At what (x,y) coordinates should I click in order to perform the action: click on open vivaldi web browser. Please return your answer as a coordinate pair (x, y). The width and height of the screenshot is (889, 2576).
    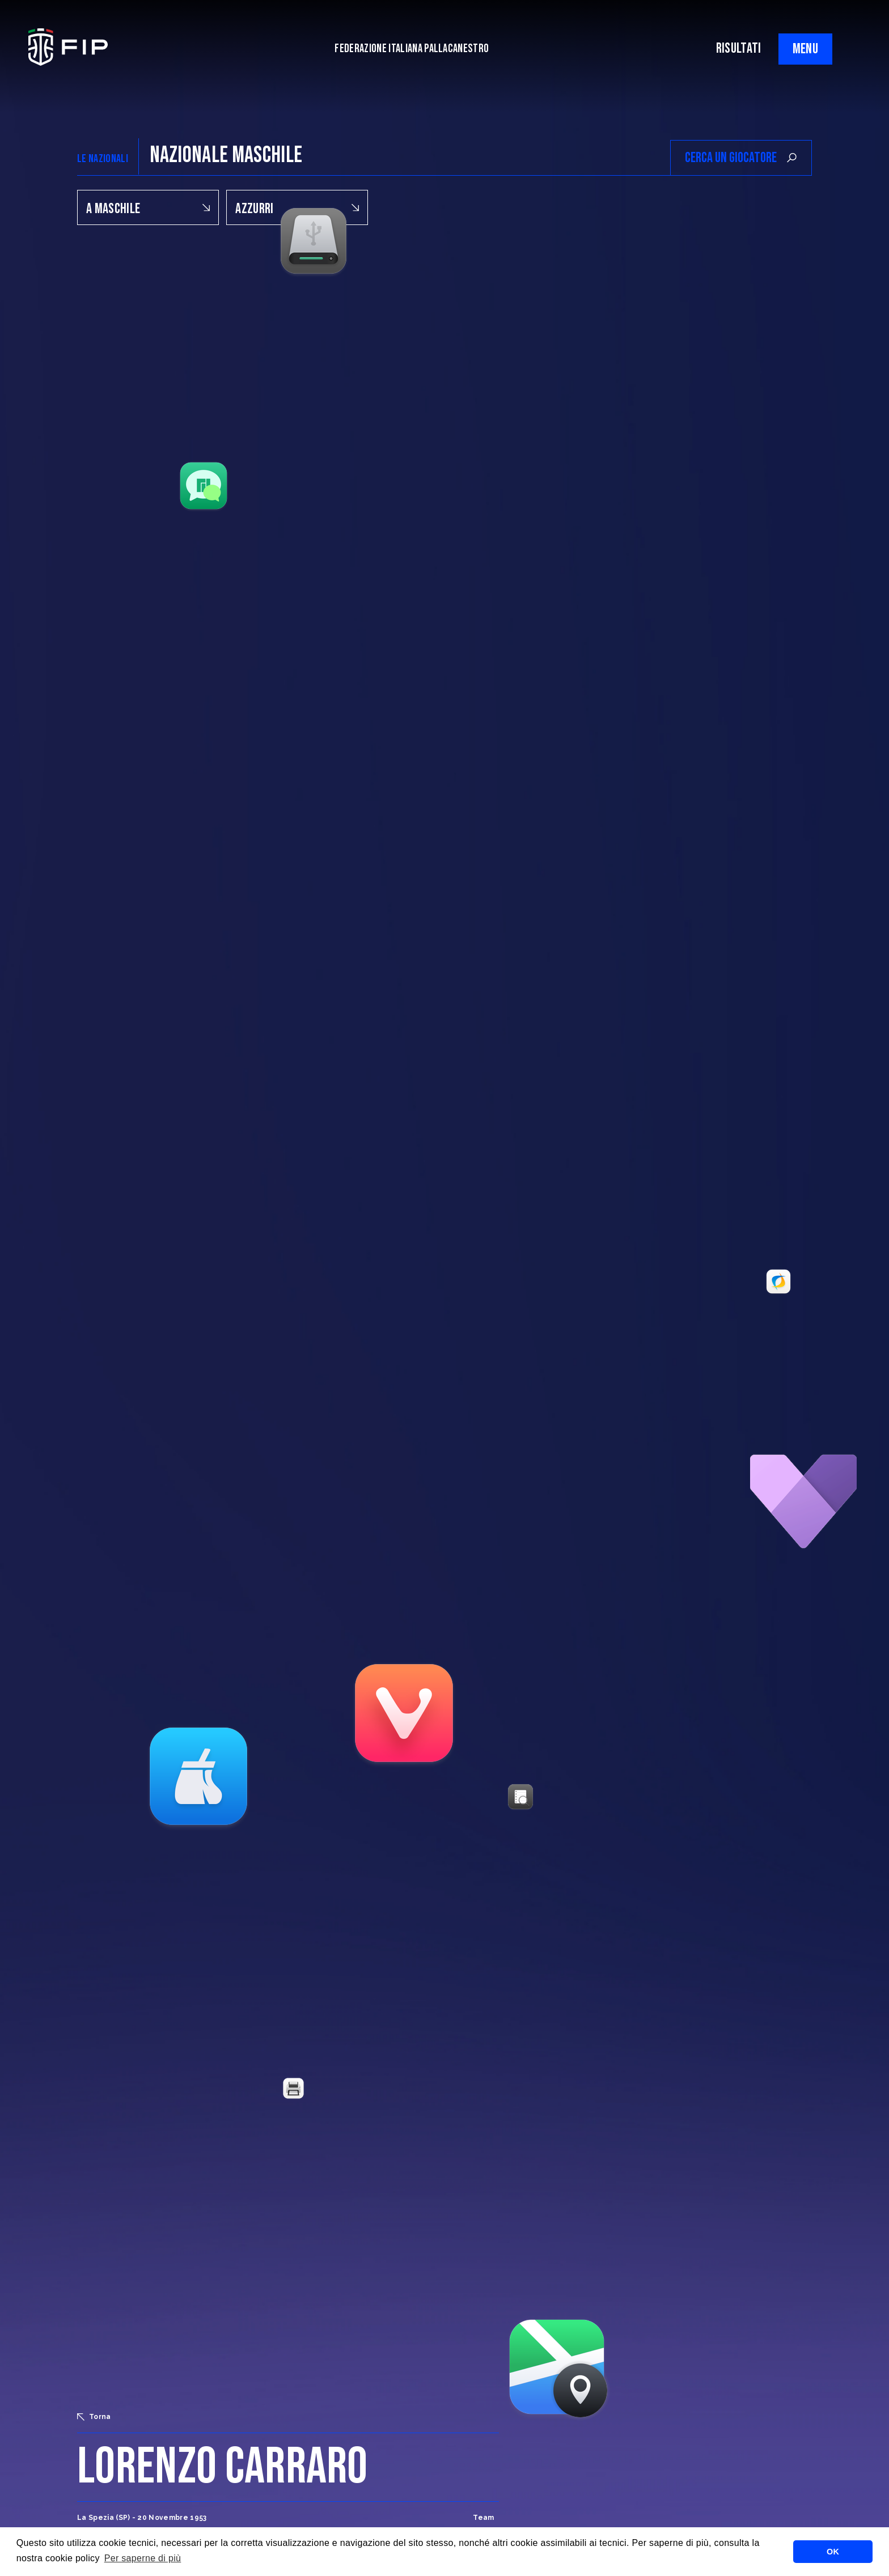
    Looking at the image, I should click on (404, 1713).